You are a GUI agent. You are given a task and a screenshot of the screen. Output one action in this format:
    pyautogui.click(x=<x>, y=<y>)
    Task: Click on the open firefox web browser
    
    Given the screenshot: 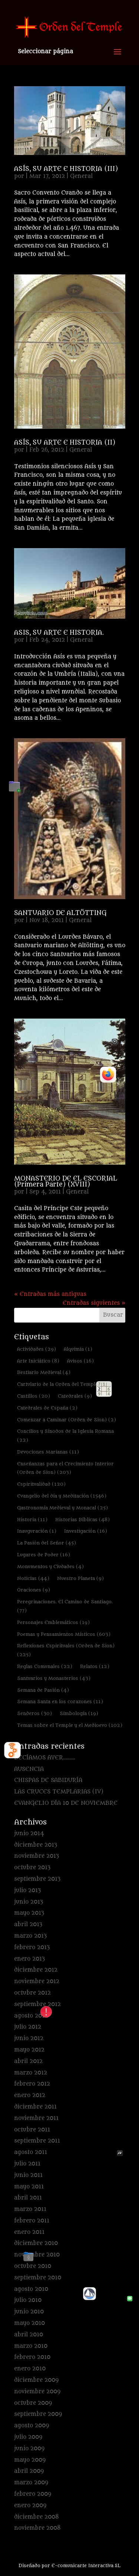 What is the action you would take?
    pyautogui.click(x=108, y=1074)
    